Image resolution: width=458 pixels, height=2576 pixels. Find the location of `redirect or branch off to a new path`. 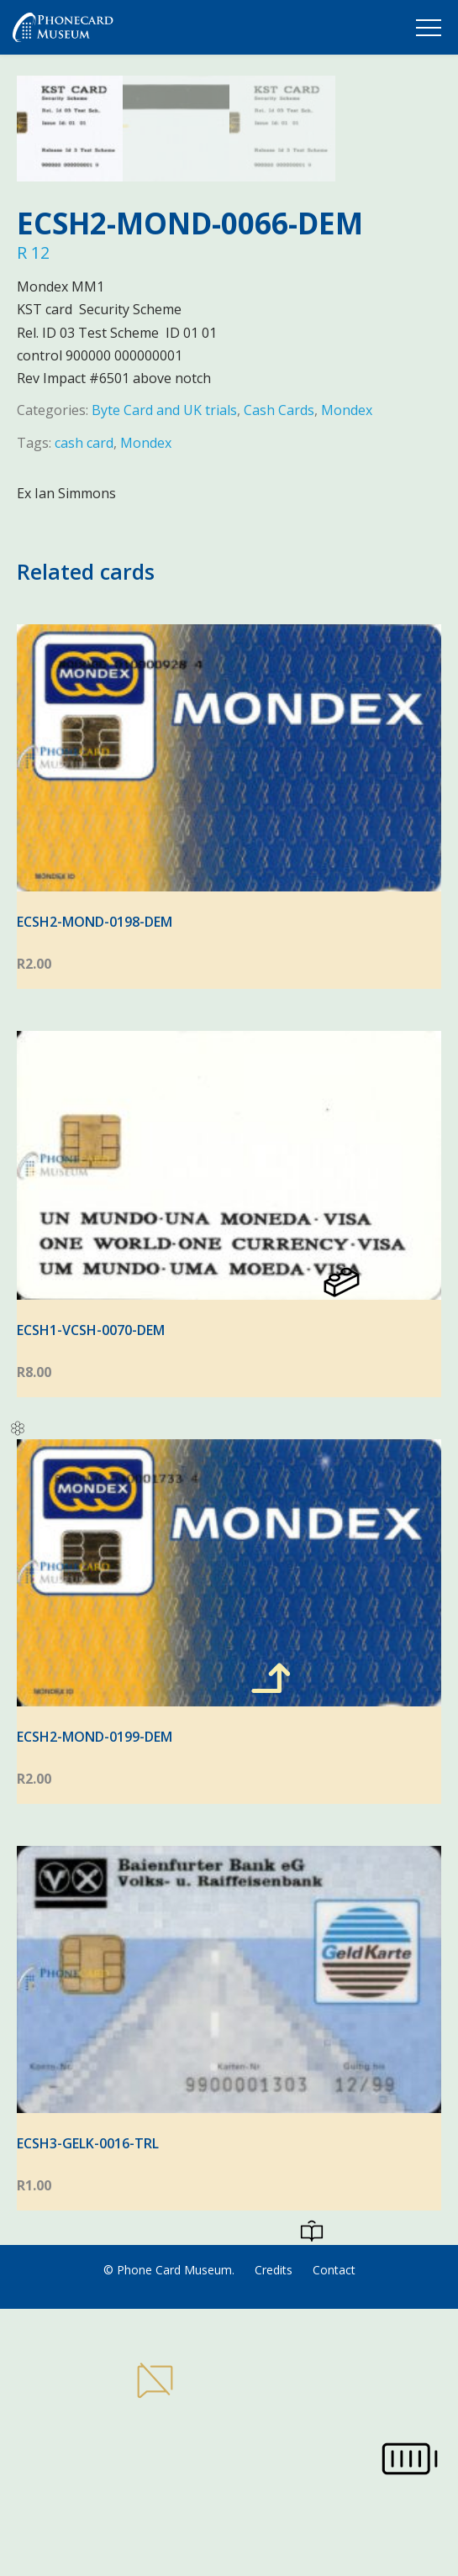

redirect or branch off to a new path is located at coordinates (272, 1680).